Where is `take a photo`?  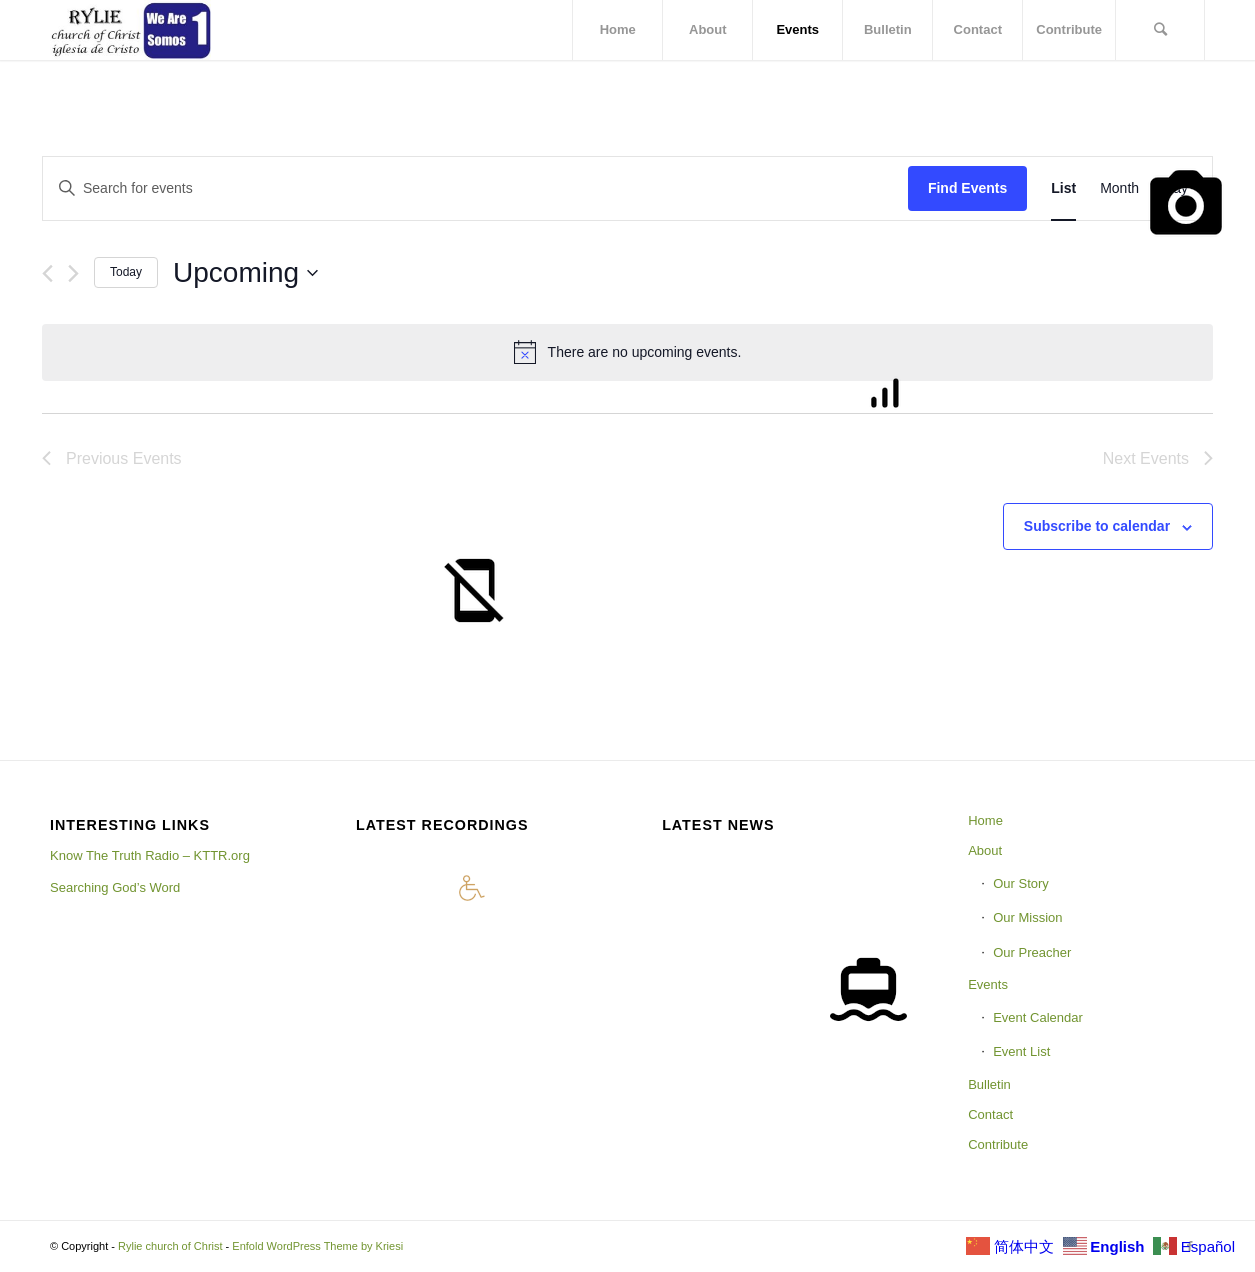 take a photo is located at coordinates (1186, 206).